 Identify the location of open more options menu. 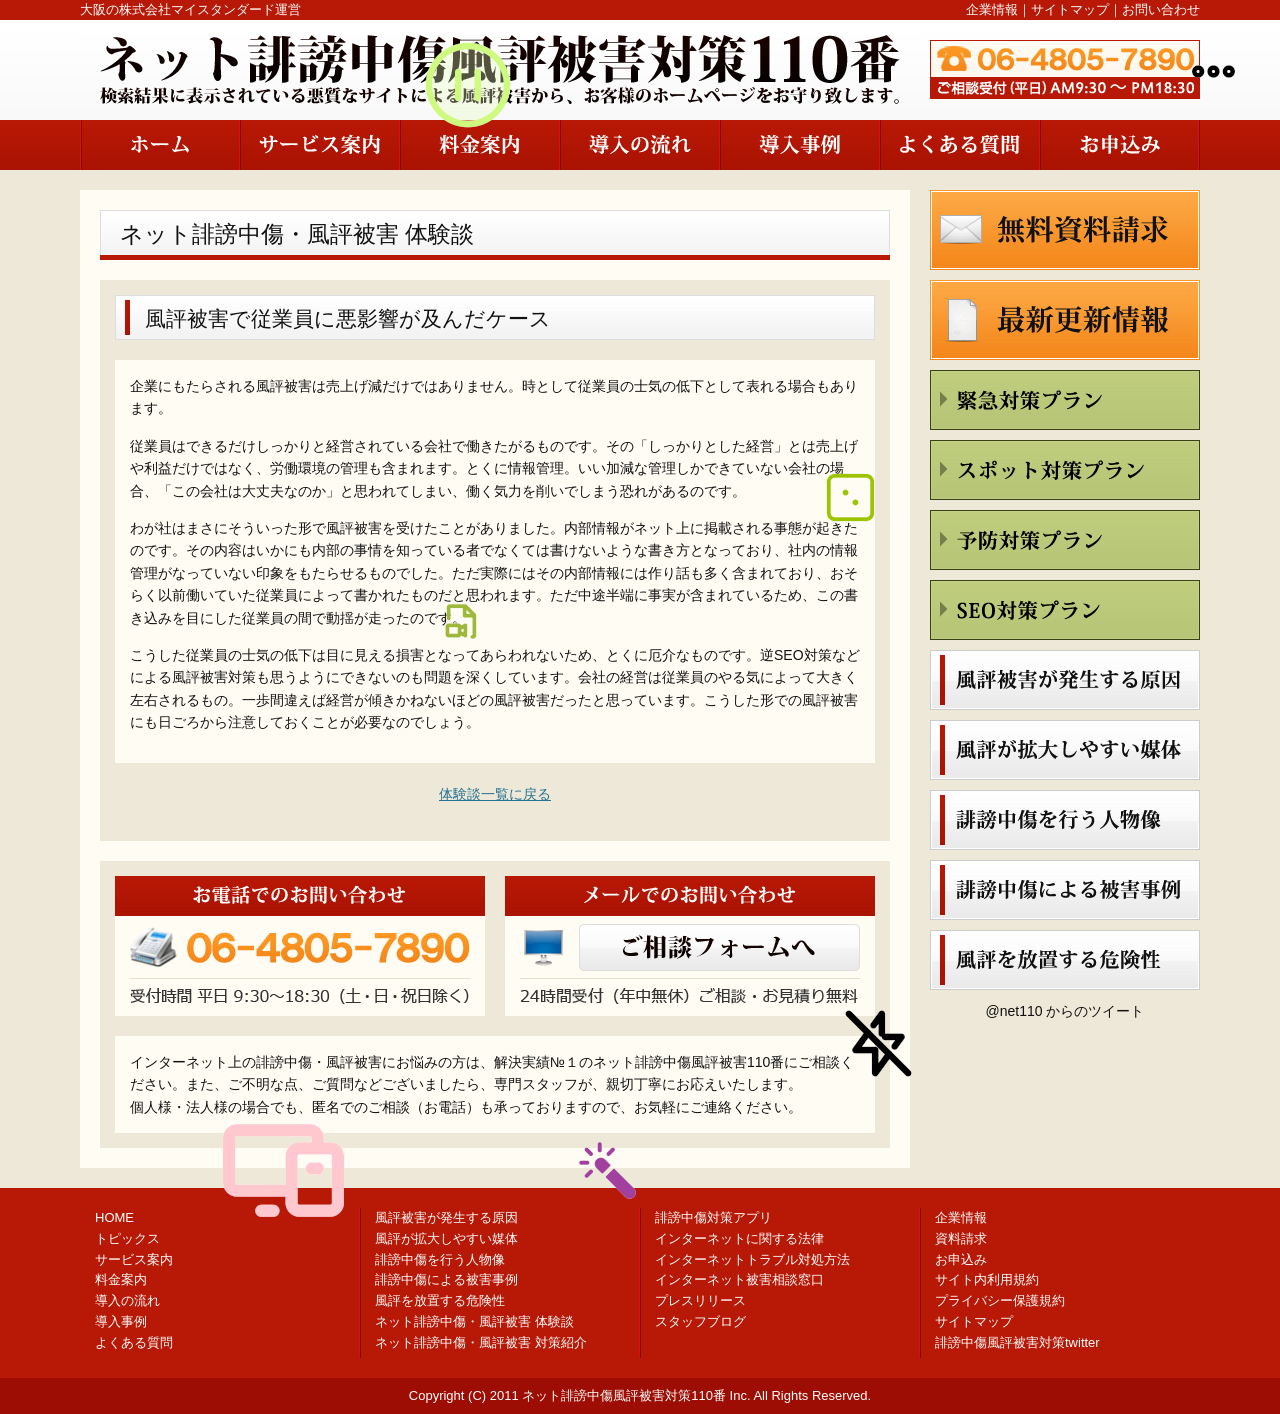
(1213, 71).